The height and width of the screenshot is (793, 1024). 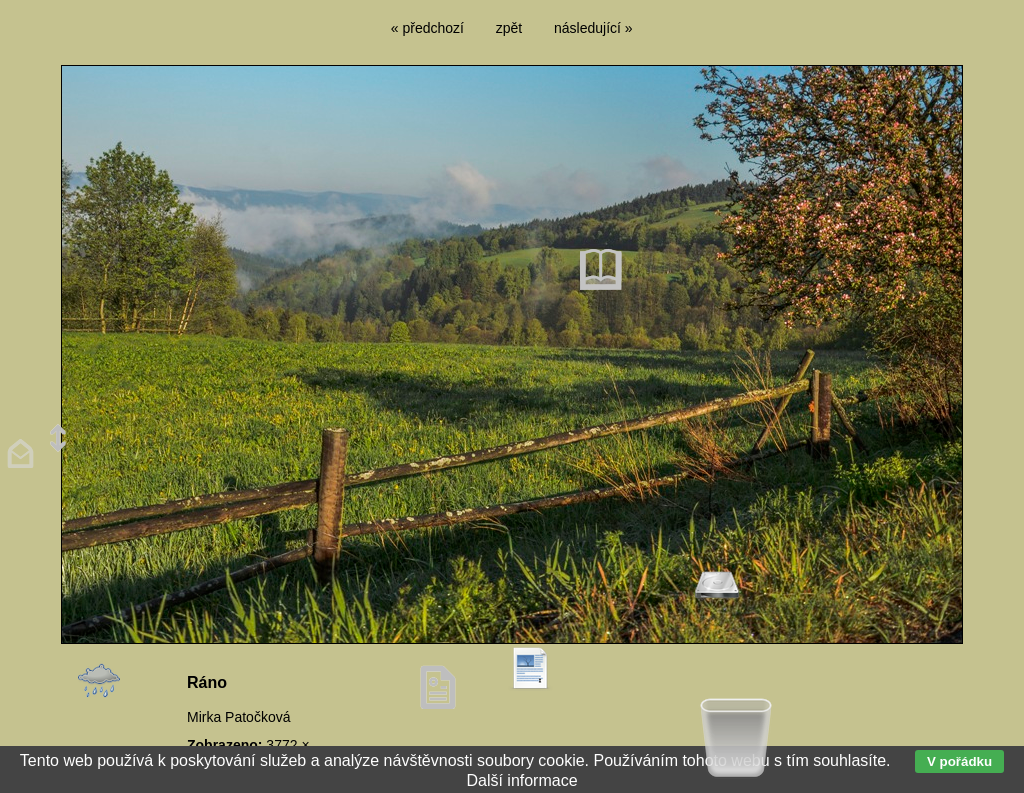 I want to click on select all content in the current document, so click(x=531, y=668).